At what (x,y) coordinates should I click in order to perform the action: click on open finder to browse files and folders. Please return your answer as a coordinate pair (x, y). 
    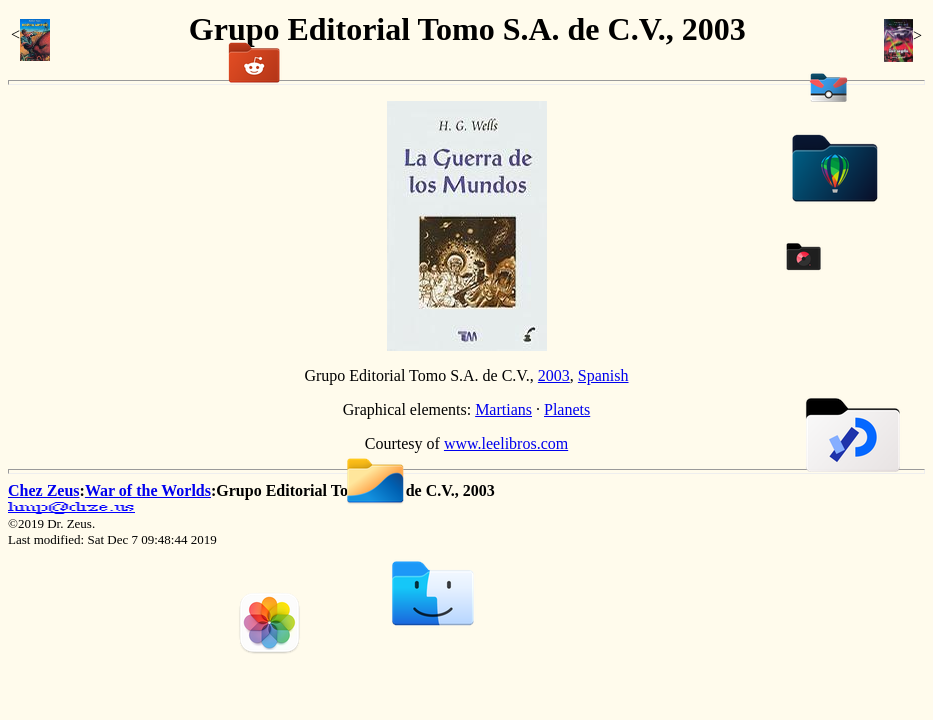
    Looking at the image, I should click on (432, 595).